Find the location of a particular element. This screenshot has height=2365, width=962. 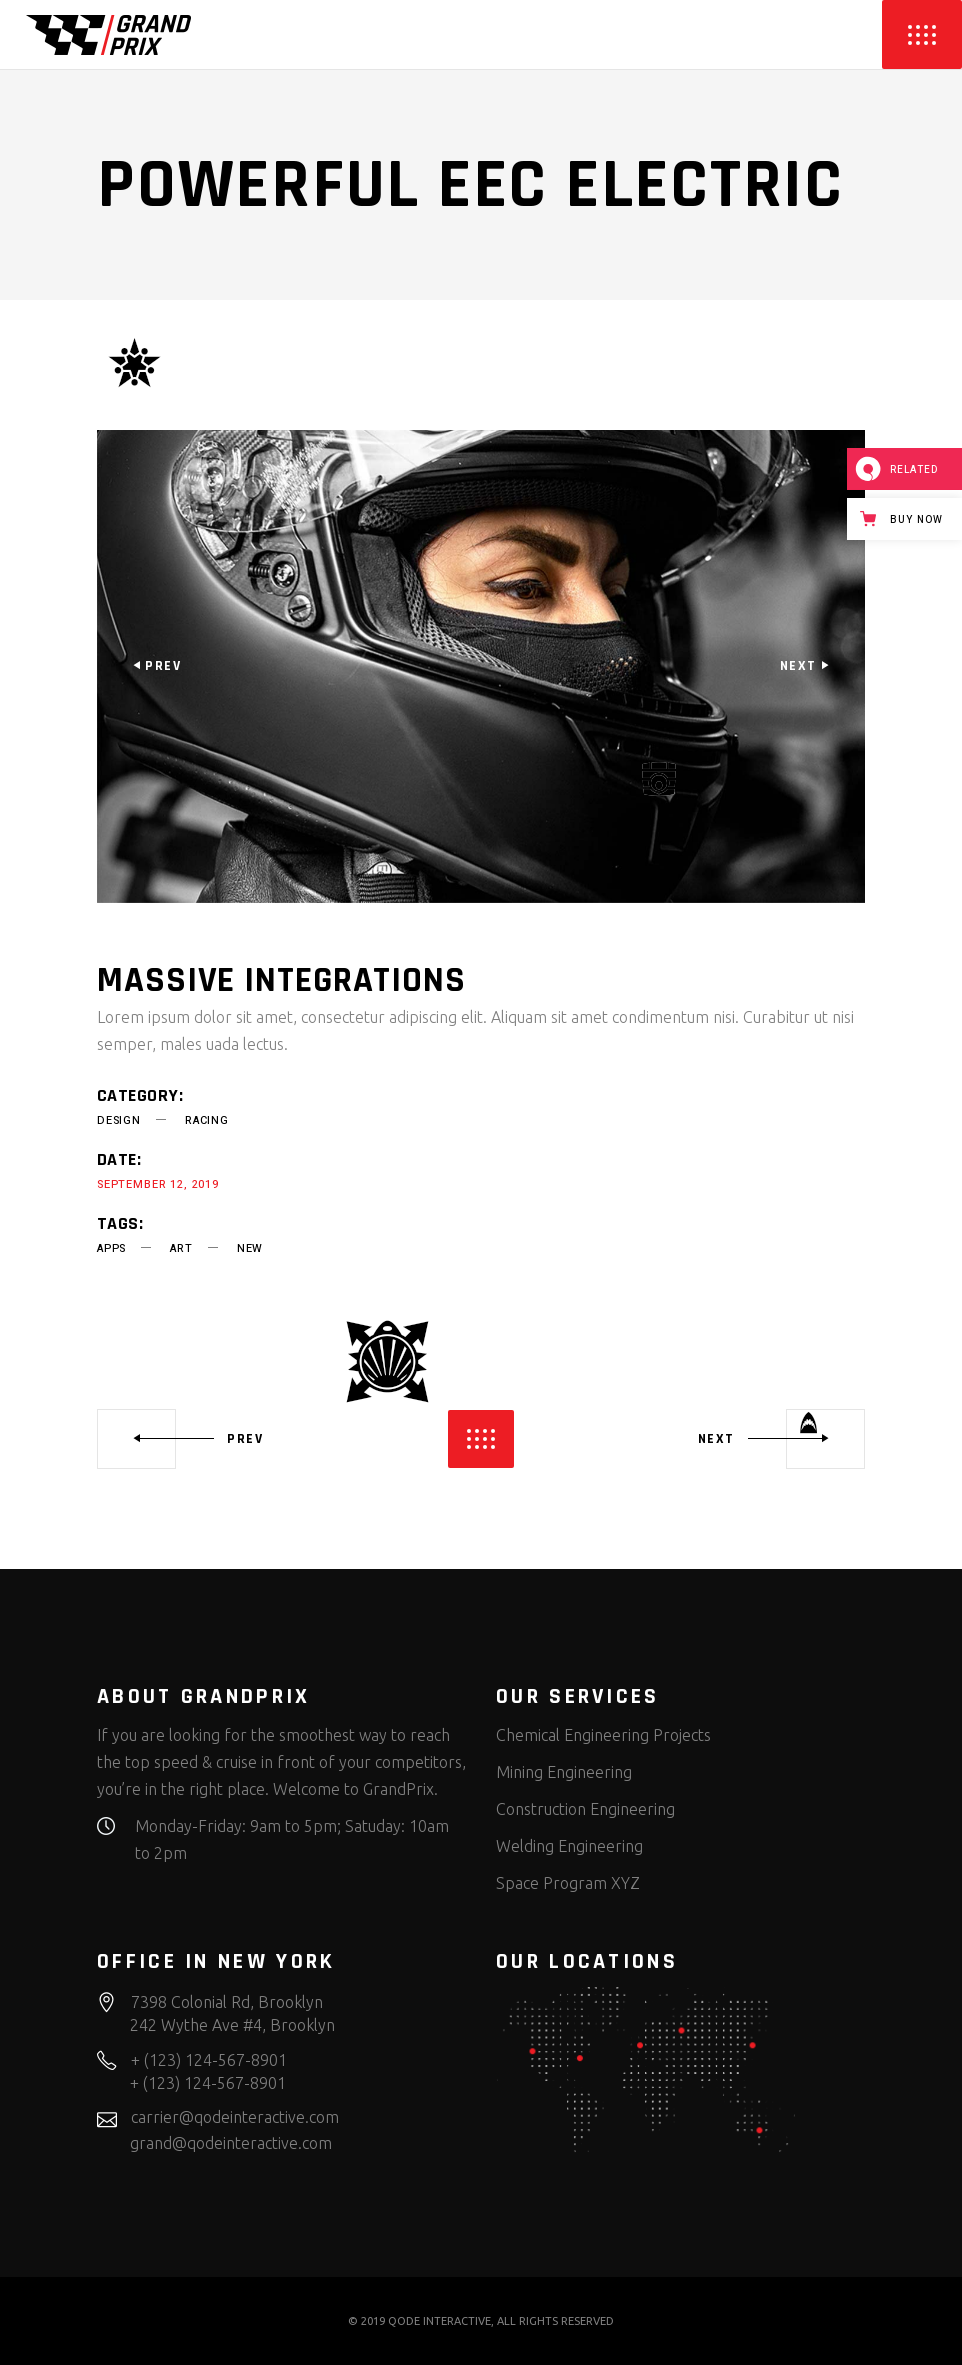

shark or dangerous creature indicator in a game is located at coordinates (808, 1422).